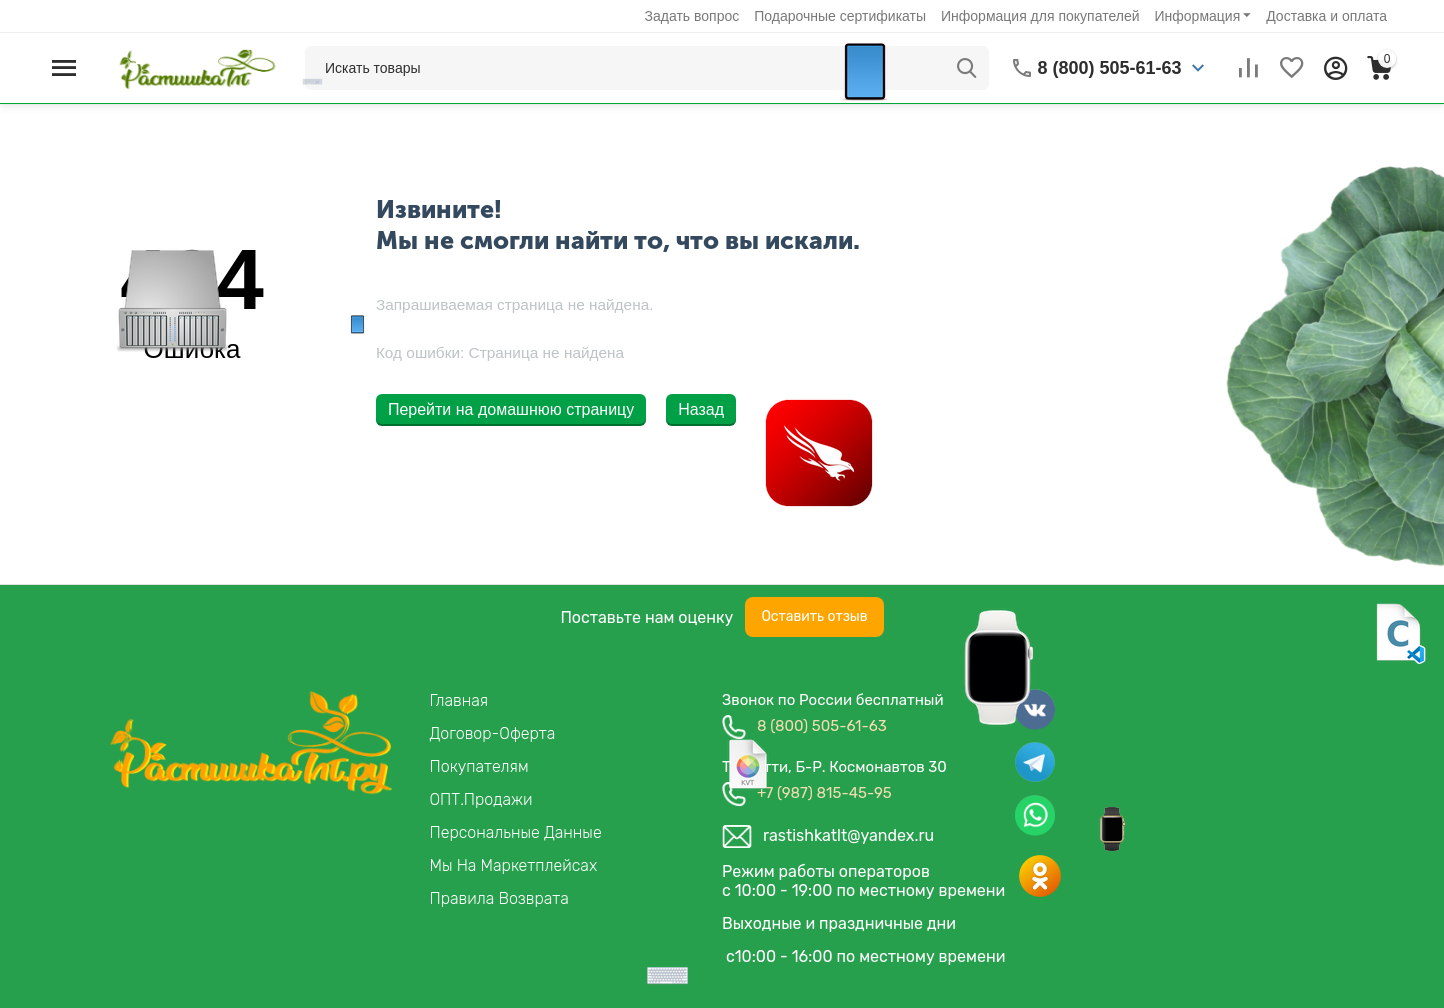  I want to click on connect a bluetooth keyboard, so click(312, 81).